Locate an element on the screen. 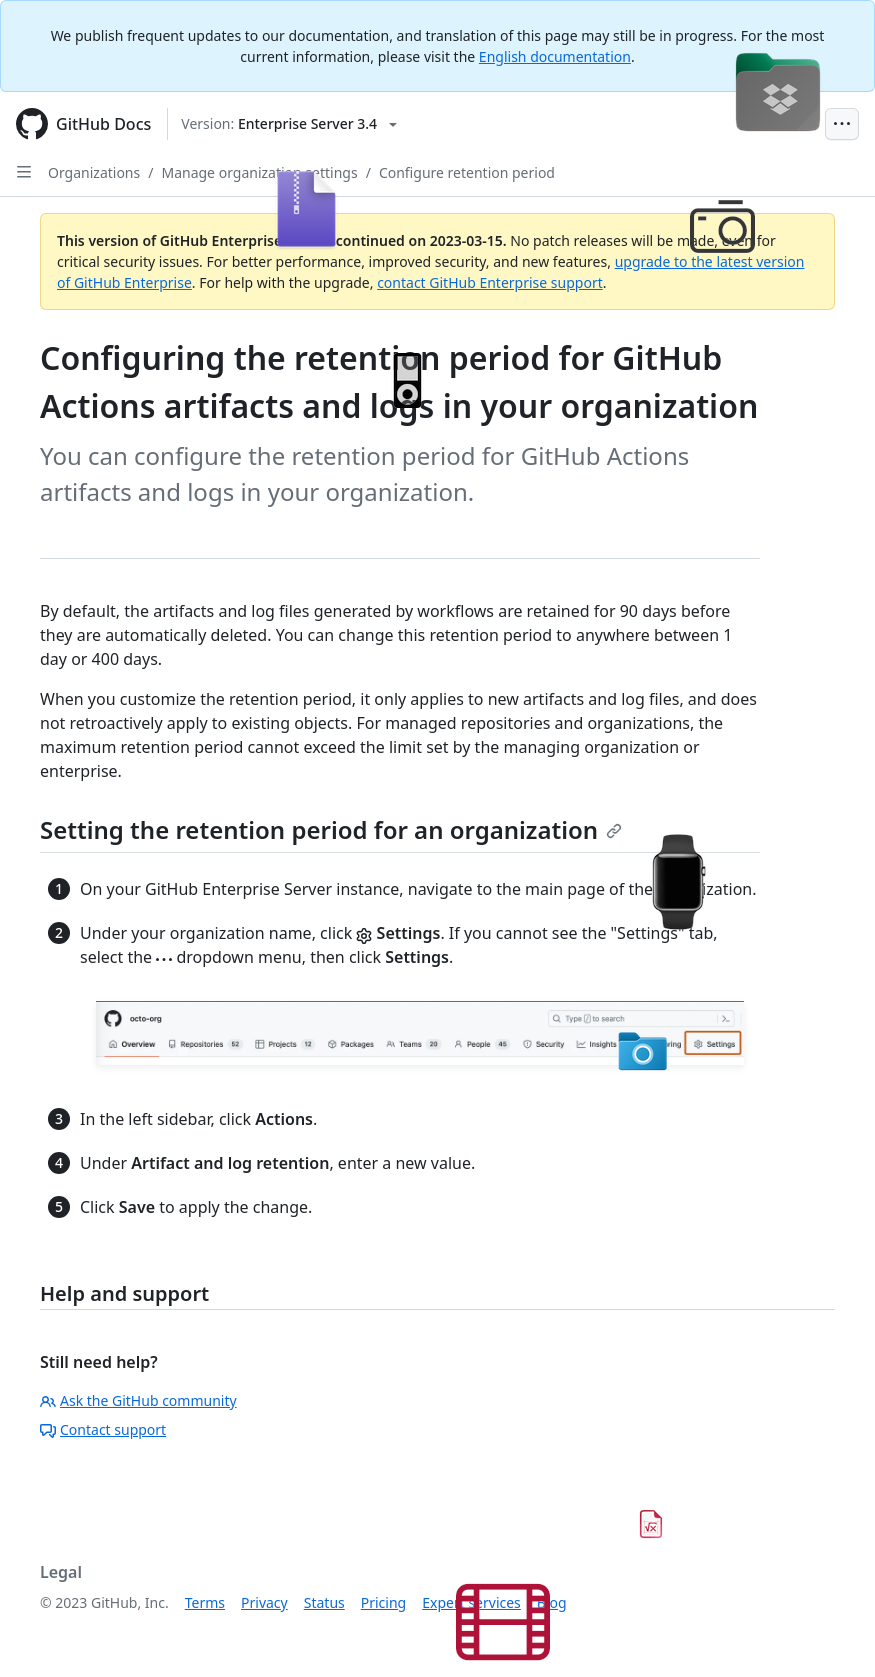 This screenshot has height=1677, width=875. open cortana-related files folder is located at coordinates (642, 1052).